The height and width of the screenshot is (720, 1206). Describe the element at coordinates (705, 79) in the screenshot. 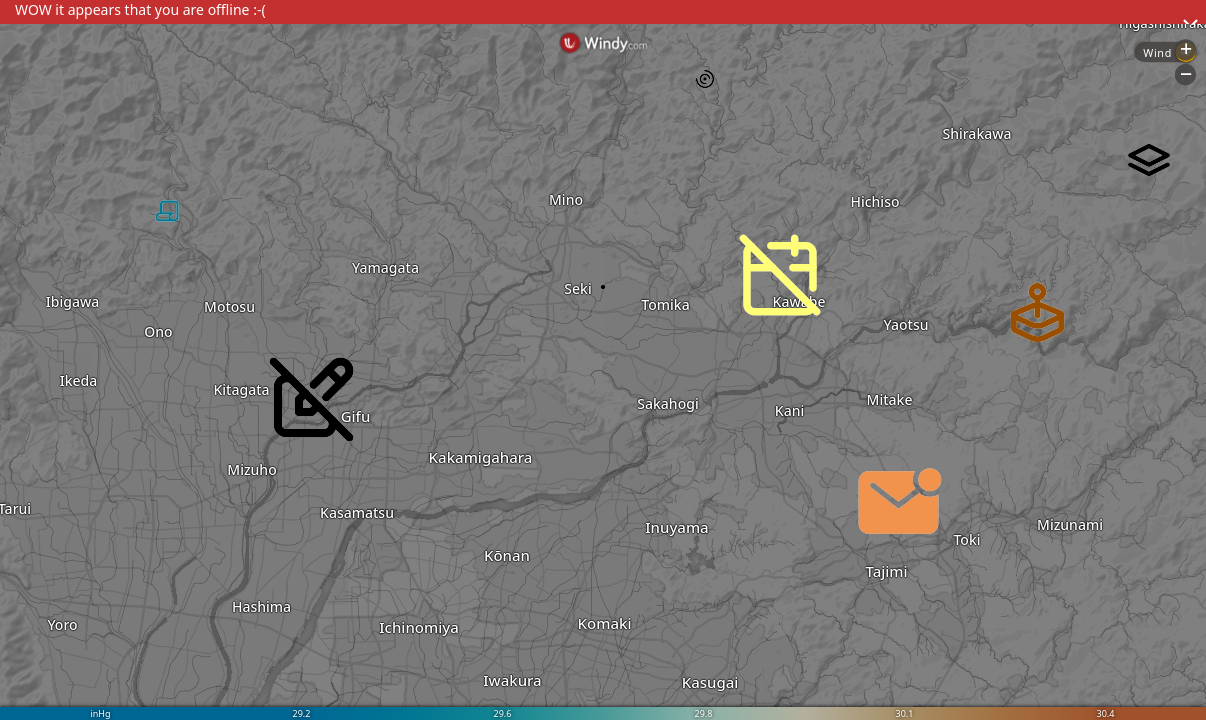

I see `view radial chart or arc graph data` at that location.